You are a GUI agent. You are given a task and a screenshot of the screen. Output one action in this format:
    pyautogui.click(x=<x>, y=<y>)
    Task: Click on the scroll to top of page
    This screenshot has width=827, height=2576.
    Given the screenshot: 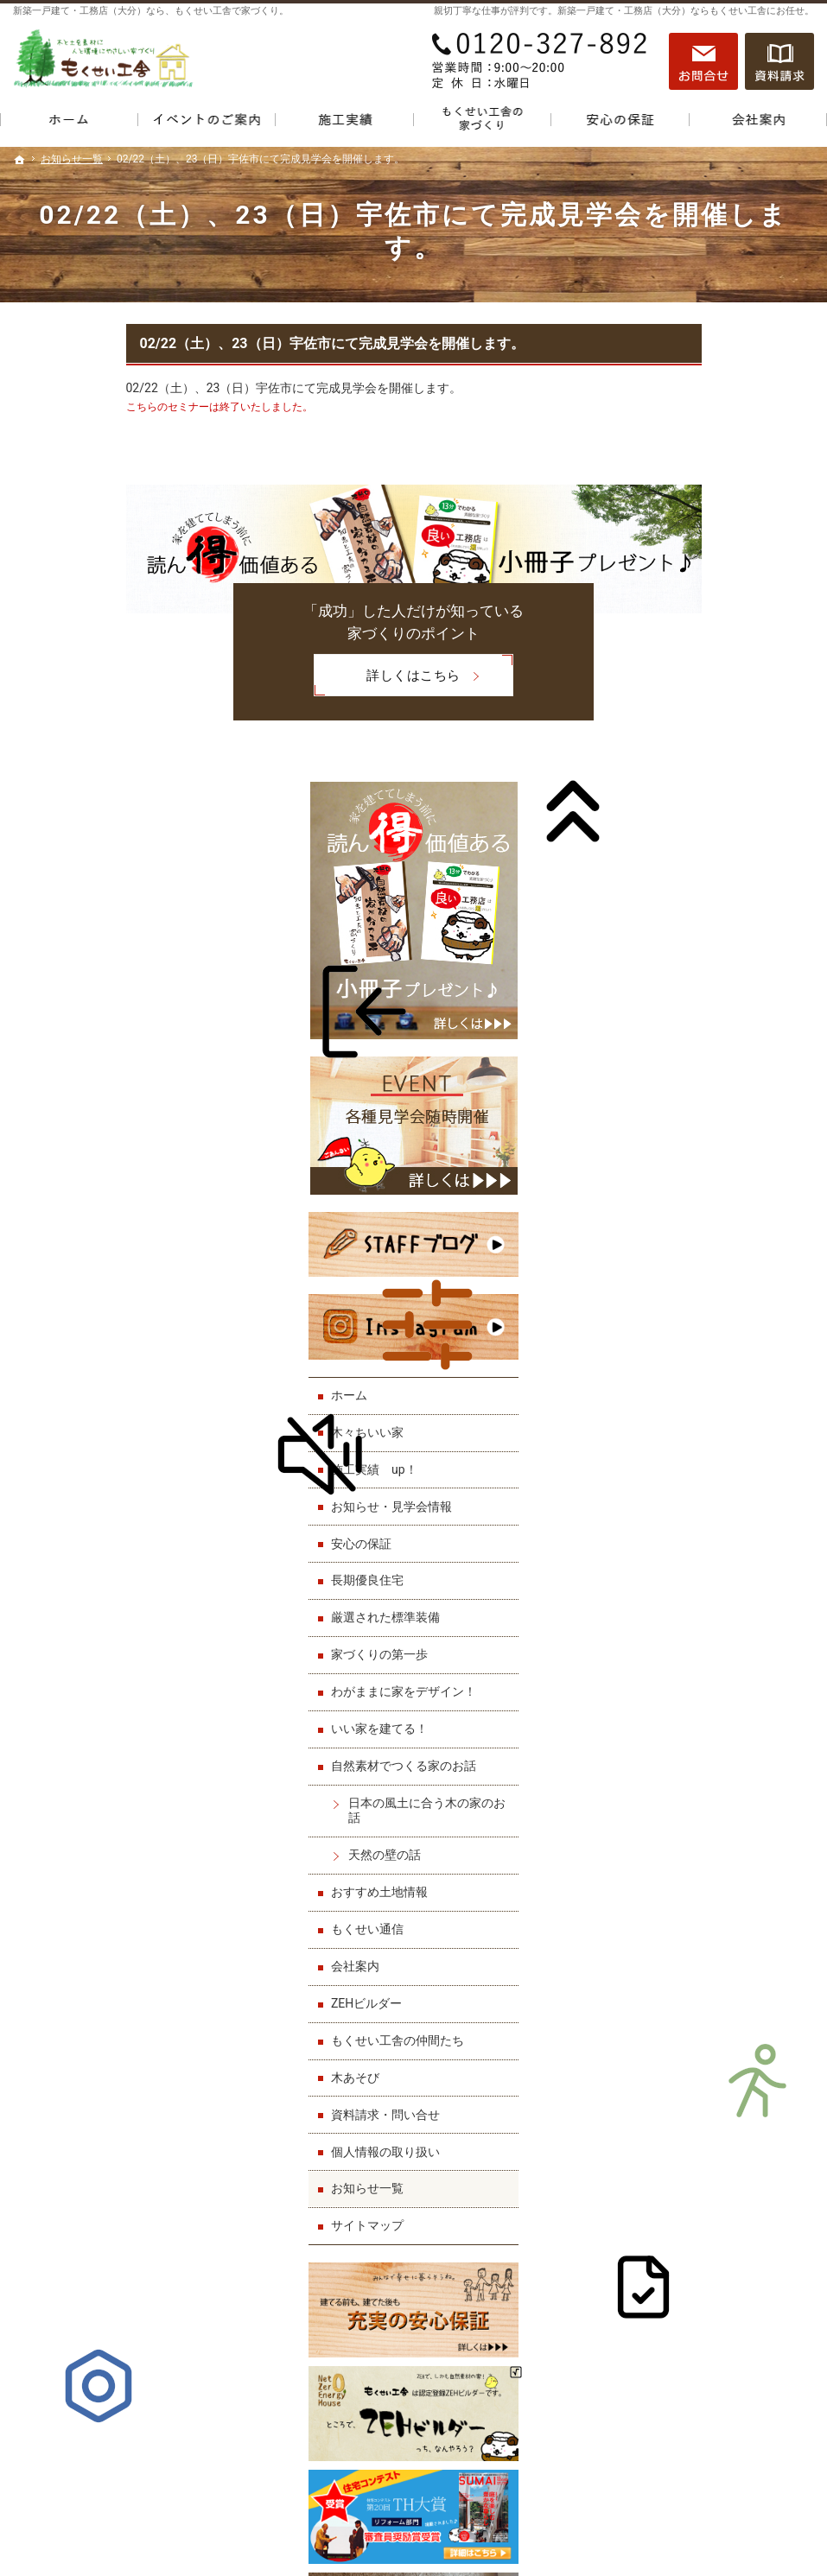 What is the action you would take?
    pyautogui.click(x=573, y=811)
    